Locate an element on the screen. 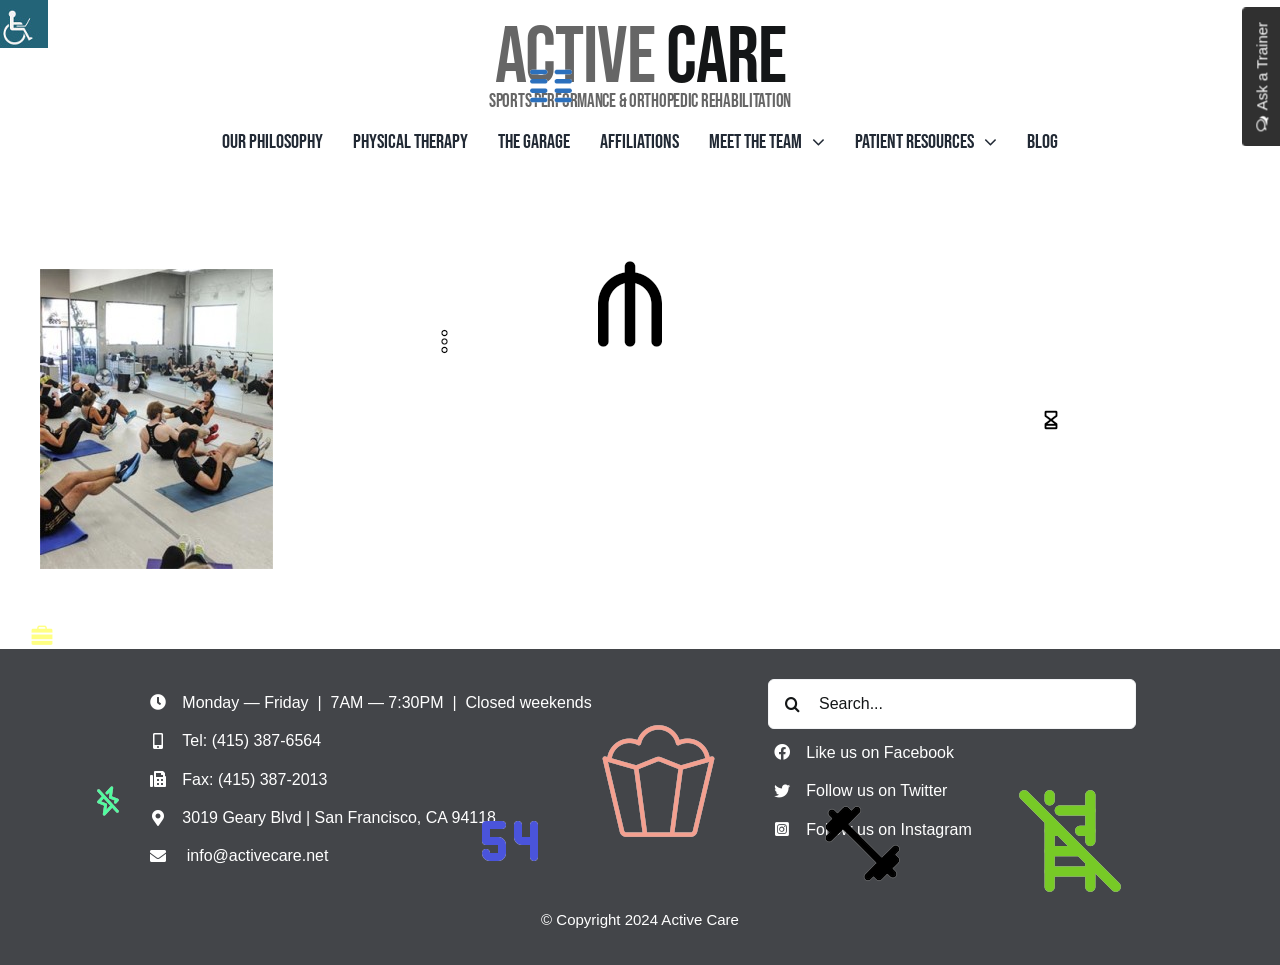 The width and height of the screenshot is (1280, 965). indicates item number 54 in a list or sequence is located at coordinates (510, 841).